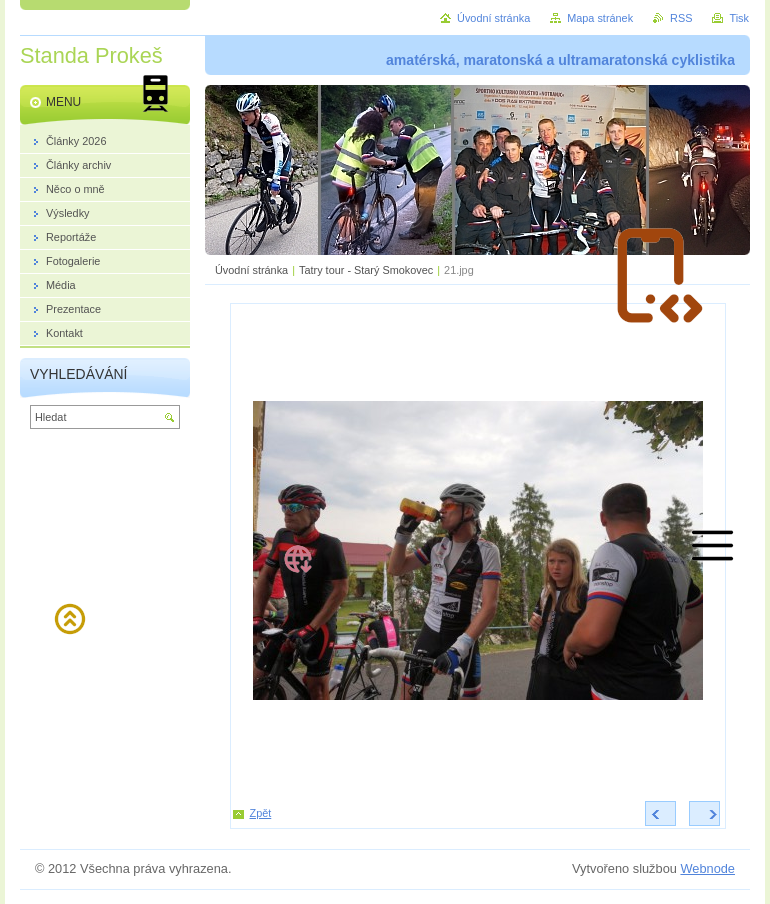  I want to click on scroll to top of page, so click(70, 619).